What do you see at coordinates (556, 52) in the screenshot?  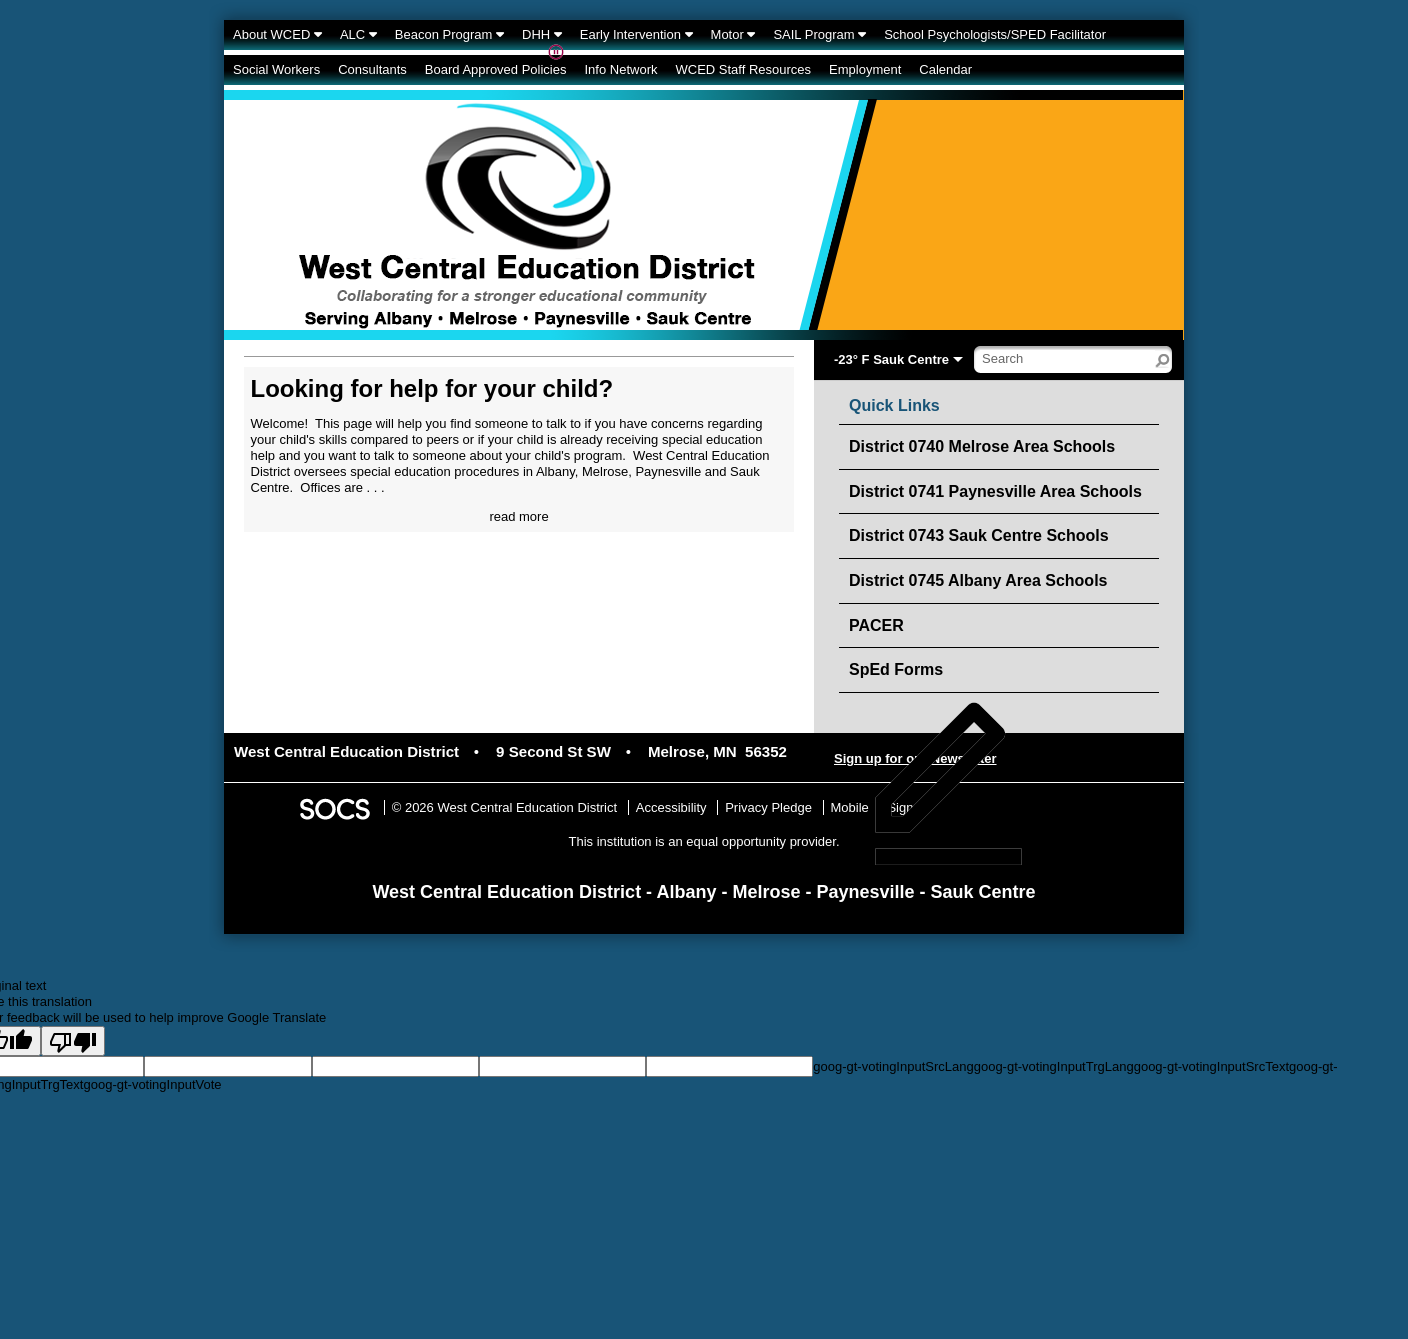 I see `pause media playback` at bounding box center [556, 52].